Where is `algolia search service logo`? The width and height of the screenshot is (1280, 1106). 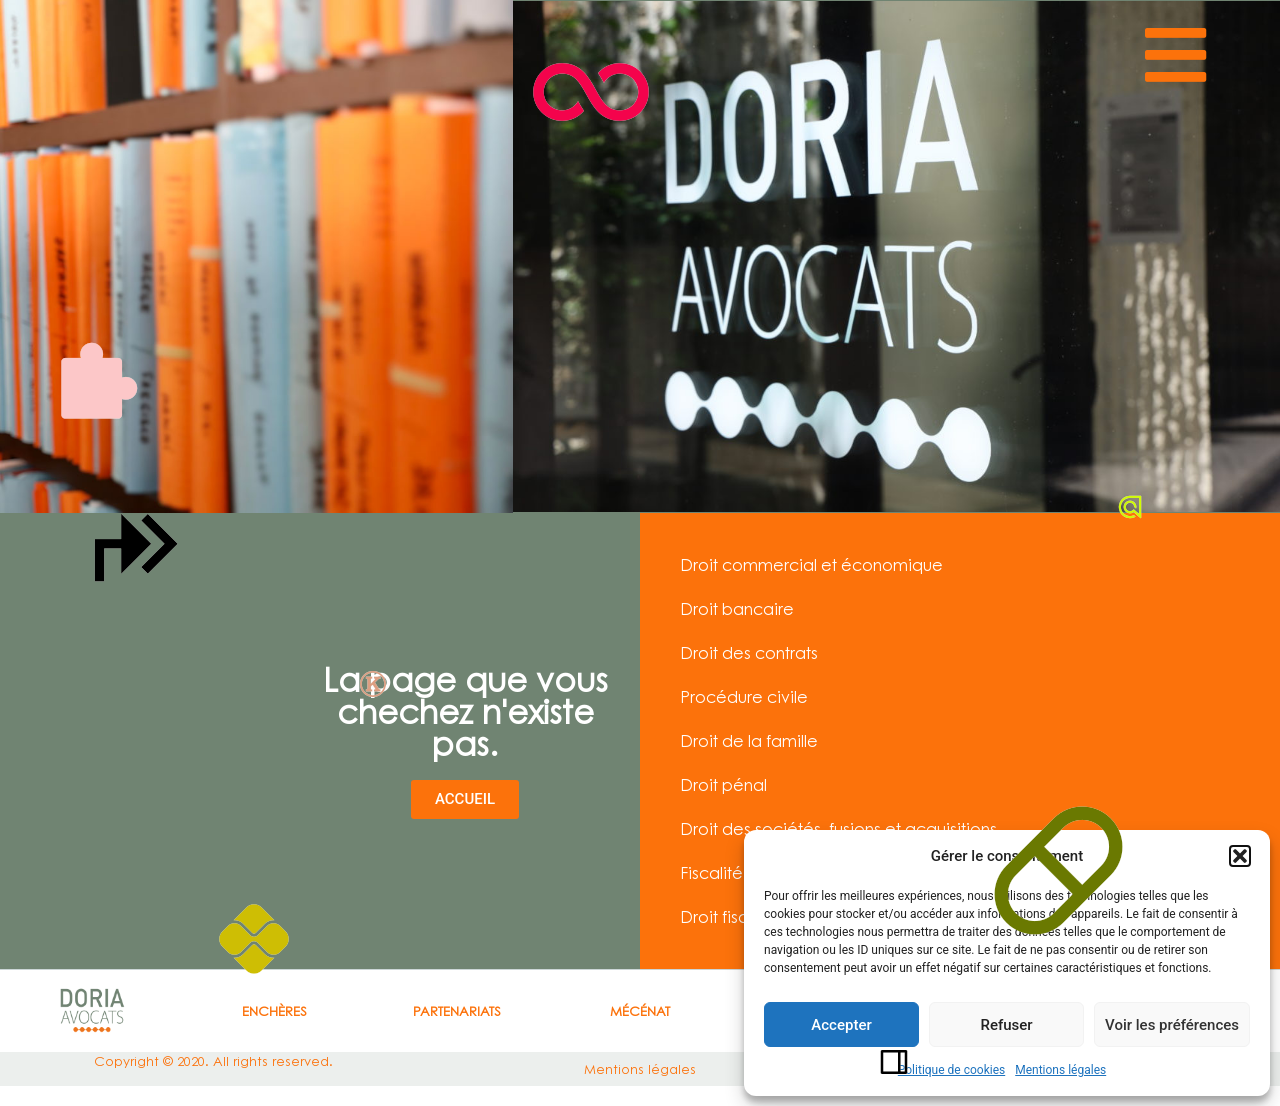 algolia search service logo is located at coordinates (1130, 507).